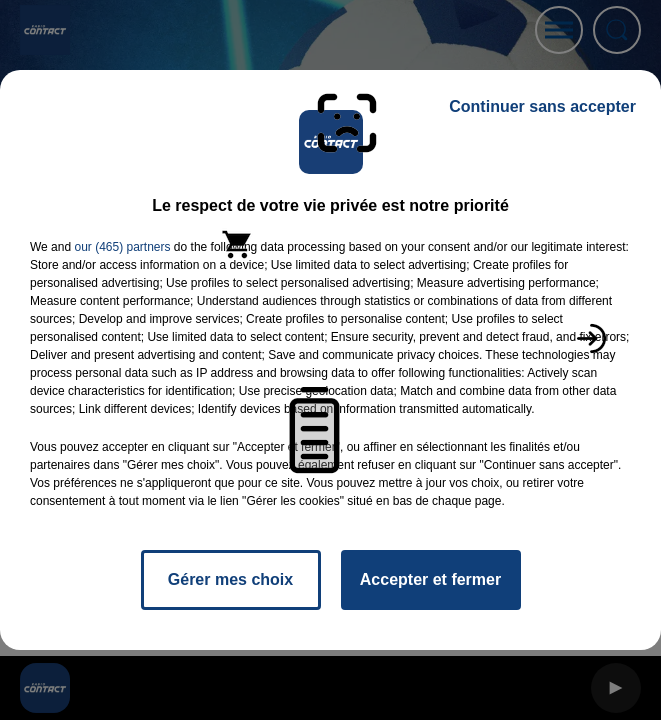 This screenshot has height=720, width=661. Describe the element at coordinates (314, 431) in the screenshot. I see `indicates battery is fully charged` at that location.